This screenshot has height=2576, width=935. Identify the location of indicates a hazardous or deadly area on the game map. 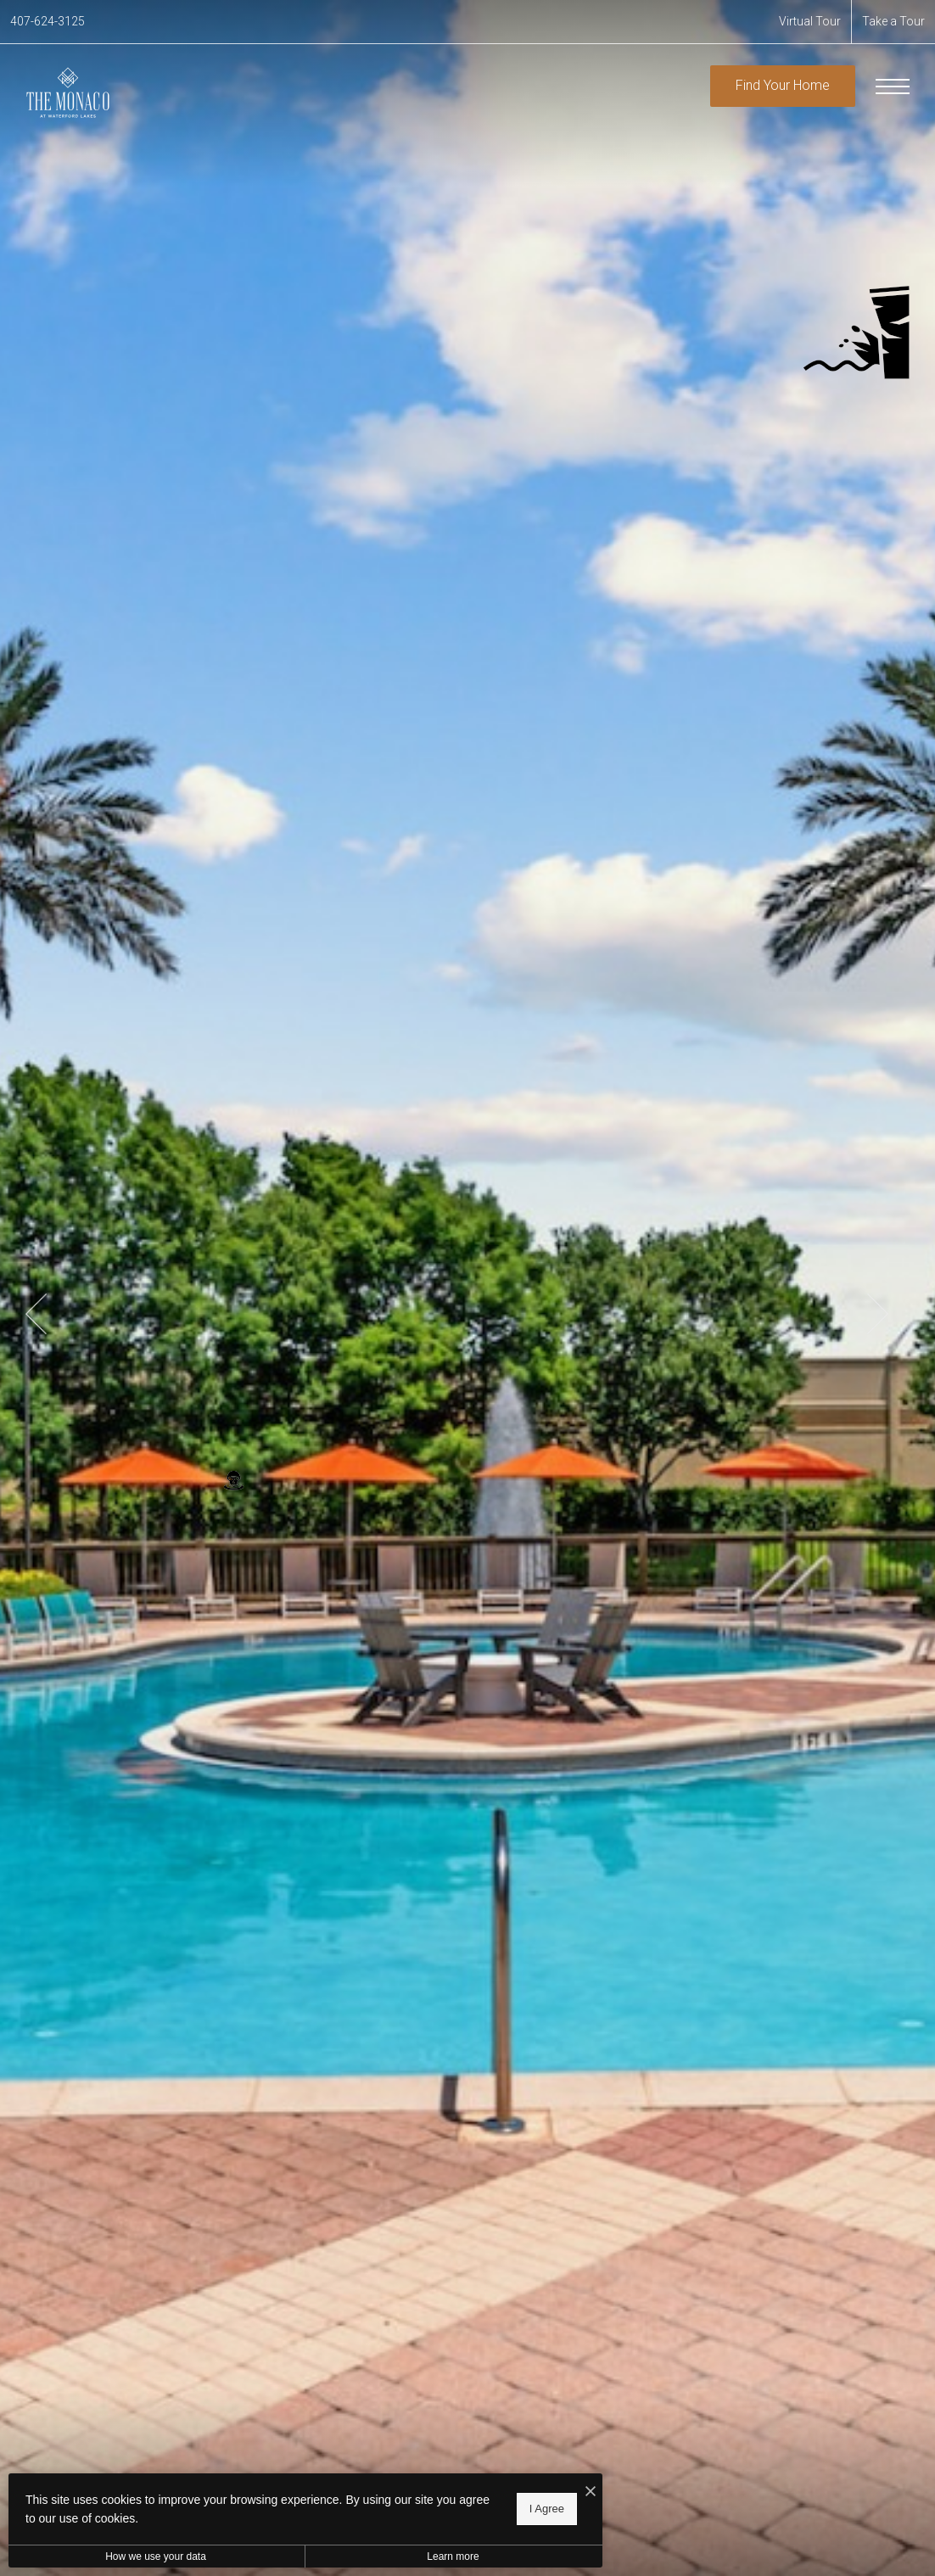
(233, 1480).